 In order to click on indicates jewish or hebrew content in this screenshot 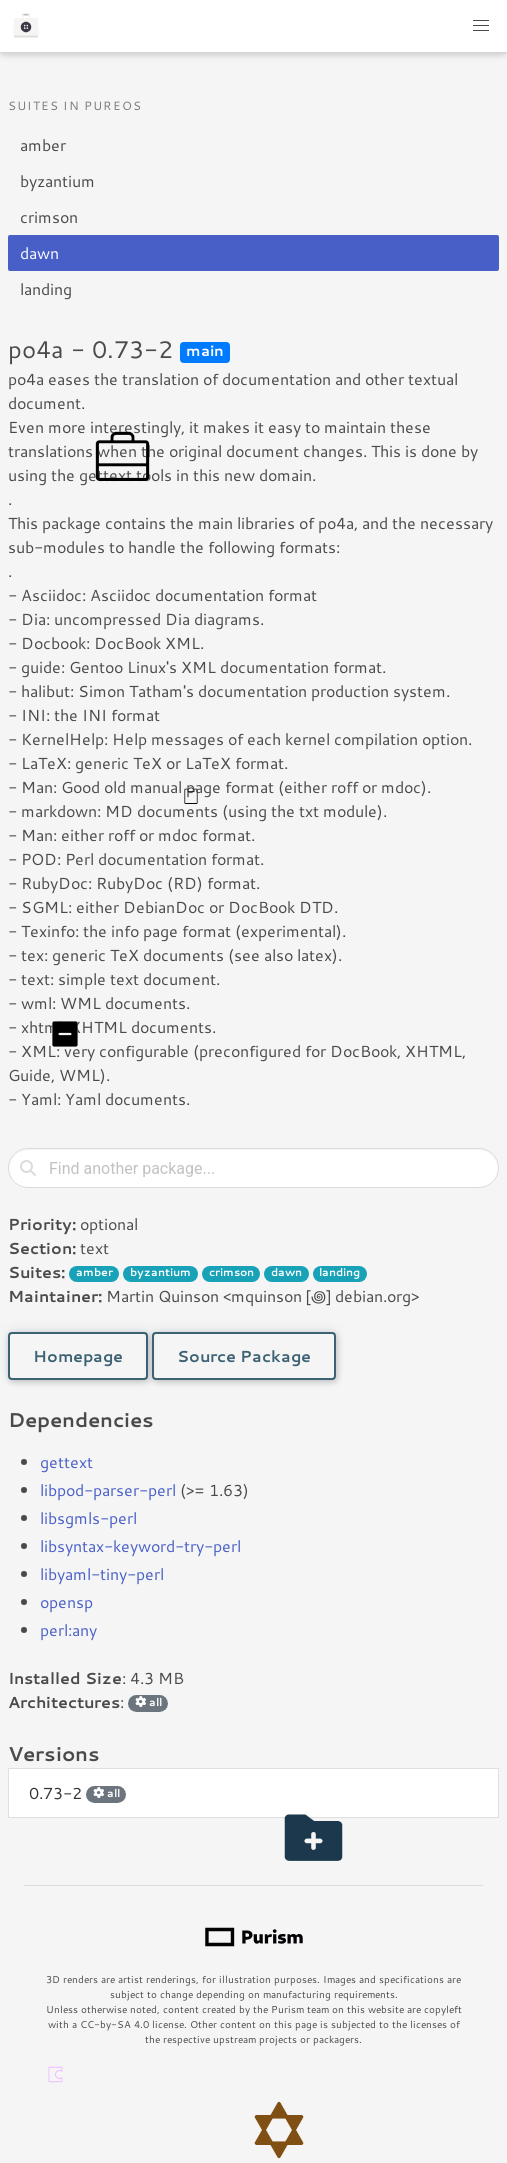, I will do `click(279, 2130)`.